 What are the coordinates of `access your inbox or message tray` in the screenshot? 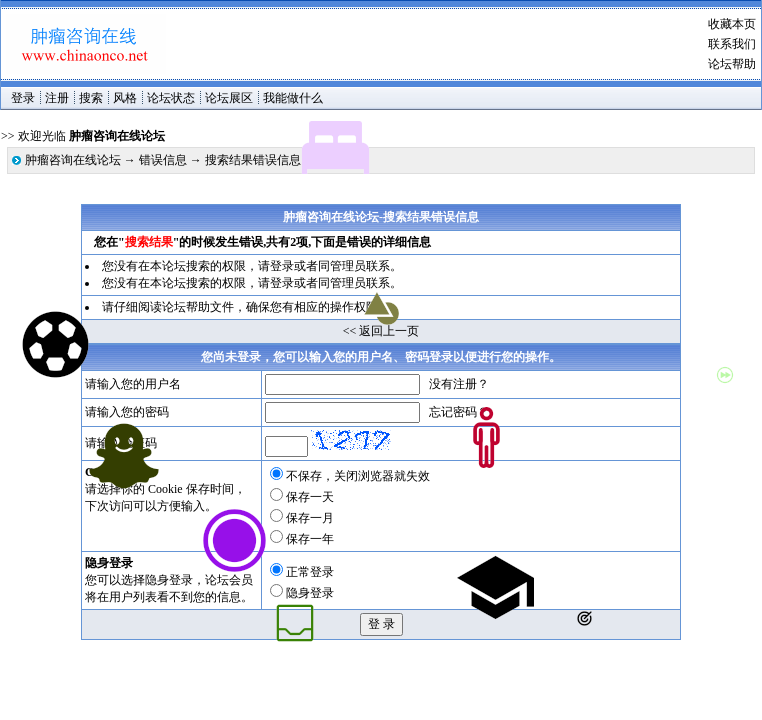 It's located at (295, 623).